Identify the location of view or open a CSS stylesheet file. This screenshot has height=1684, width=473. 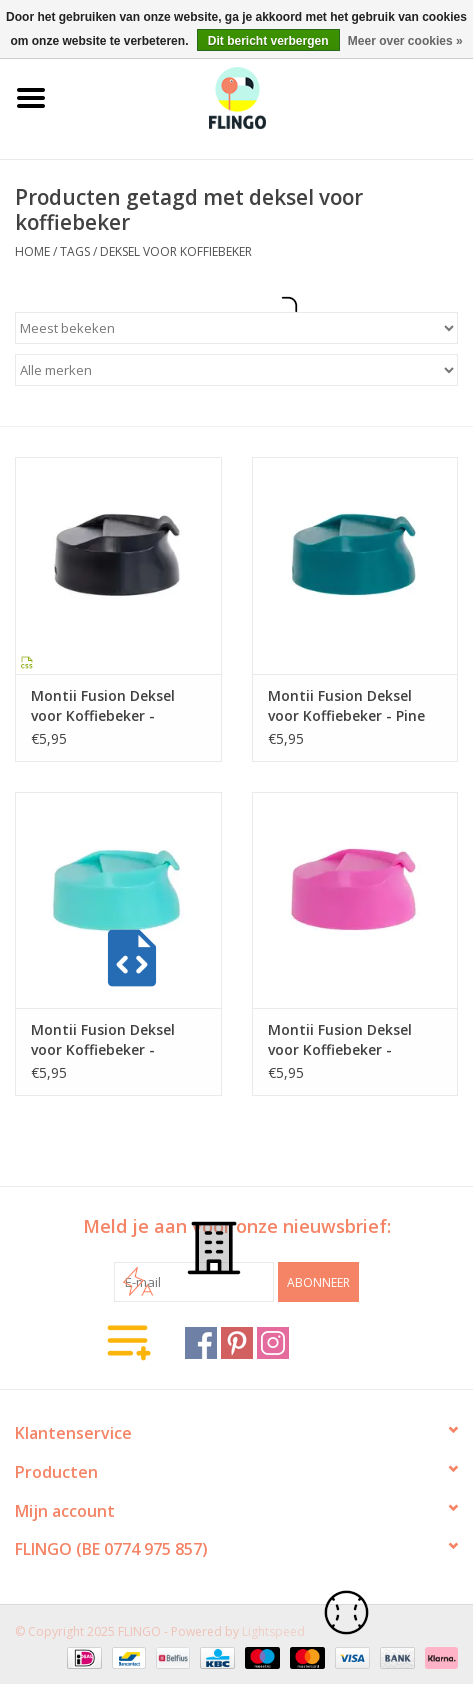
(27, 663).